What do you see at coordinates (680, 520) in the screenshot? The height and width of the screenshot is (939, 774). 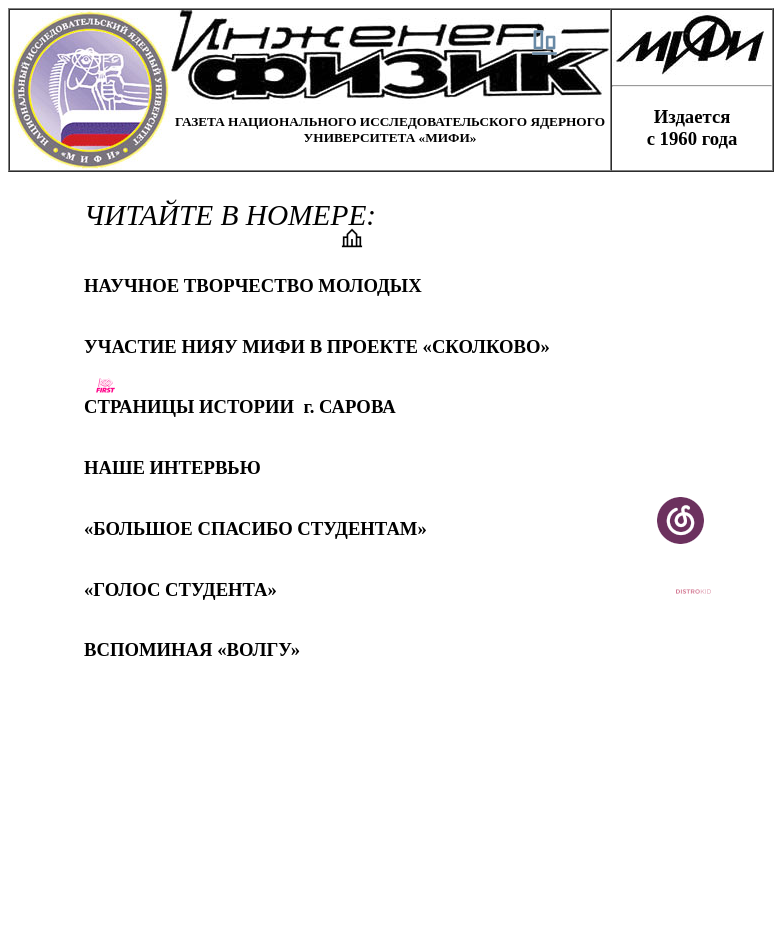 I see `open netease cloud music app` at bounding box center [680, 520].